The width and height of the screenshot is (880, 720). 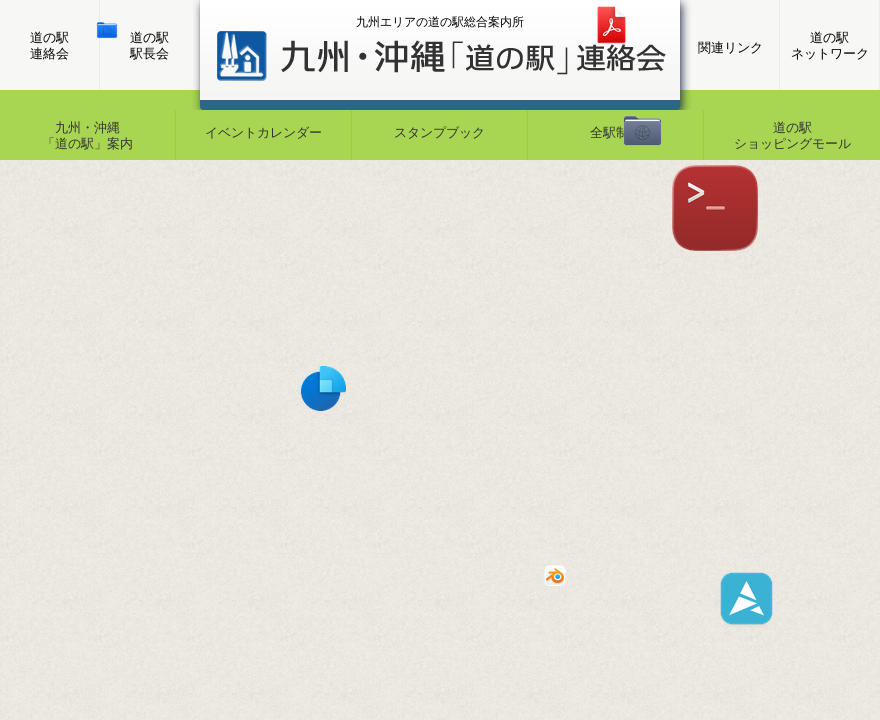 I want to click on open your documents folder, so click(x=107, y=30).